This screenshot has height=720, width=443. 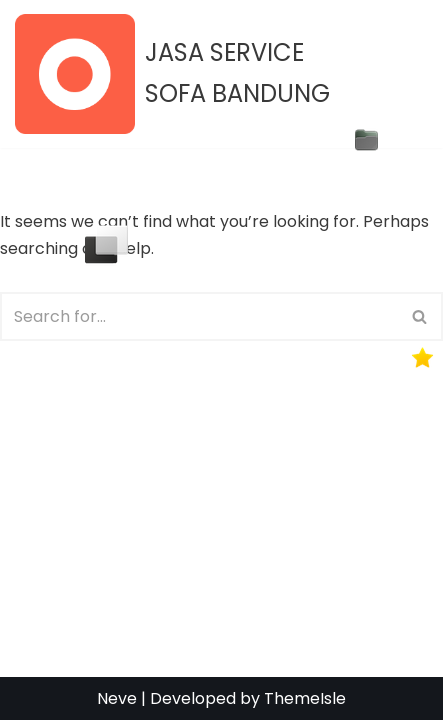 I want to click on indicates an open or currently accessed folder, so click(x=366, y=139).